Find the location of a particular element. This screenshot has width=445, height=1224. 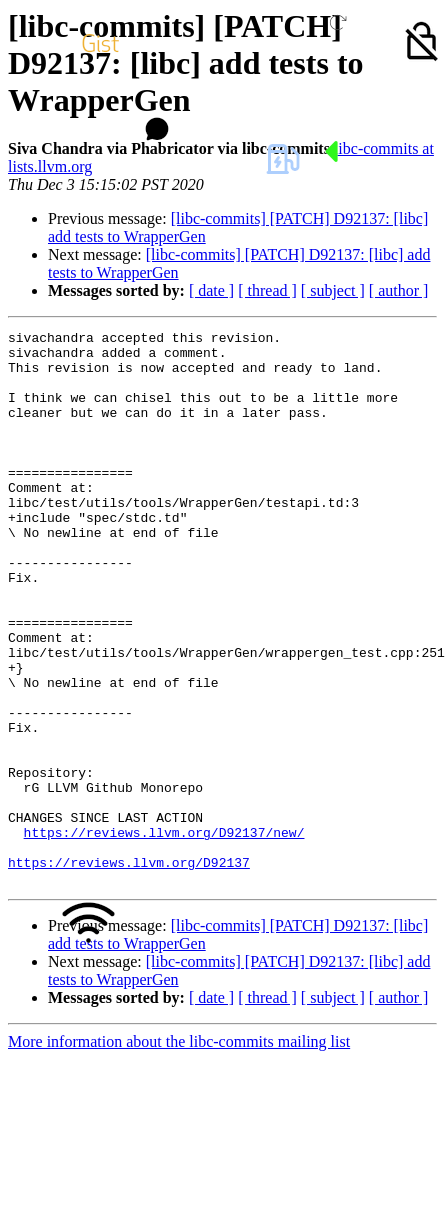

open chat or messaging is located at coordinates (157, 129).